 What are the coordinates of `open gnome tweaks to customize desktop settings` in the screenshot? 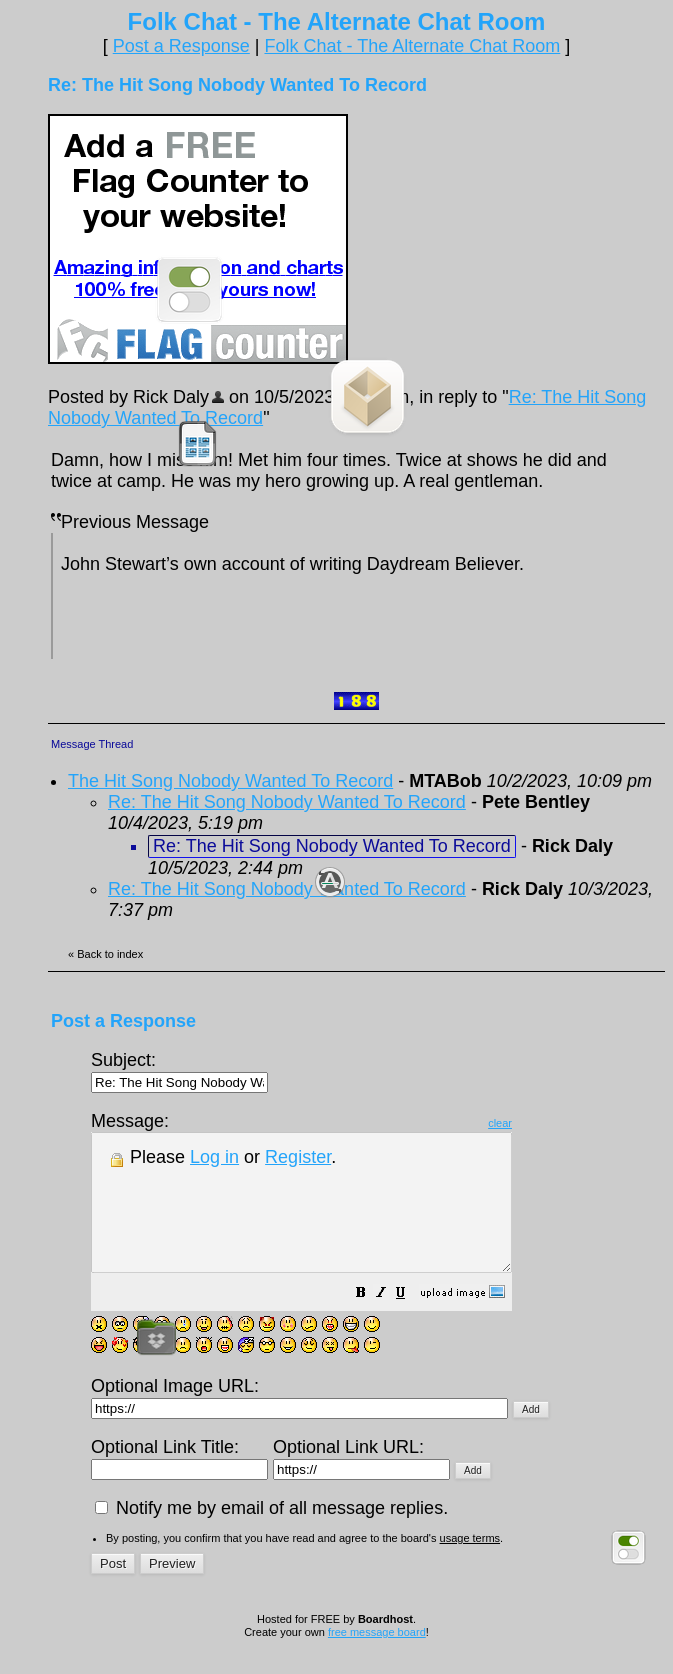 It's located at (628, 1547).